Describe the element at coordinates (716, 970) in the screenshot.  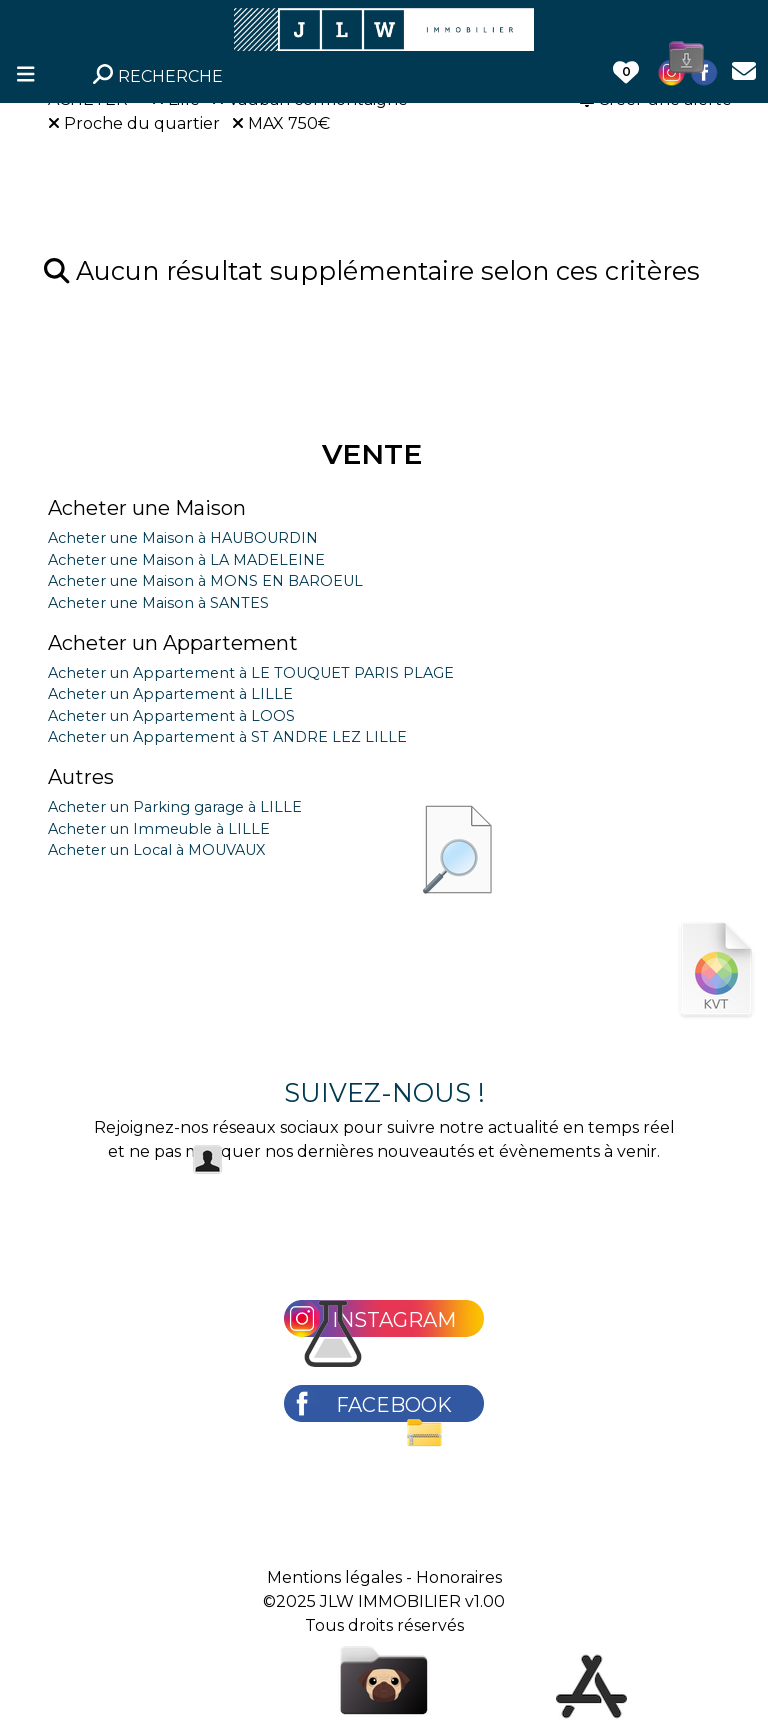
I see `a KVT text file associated with Krita vector graphics` at that location.